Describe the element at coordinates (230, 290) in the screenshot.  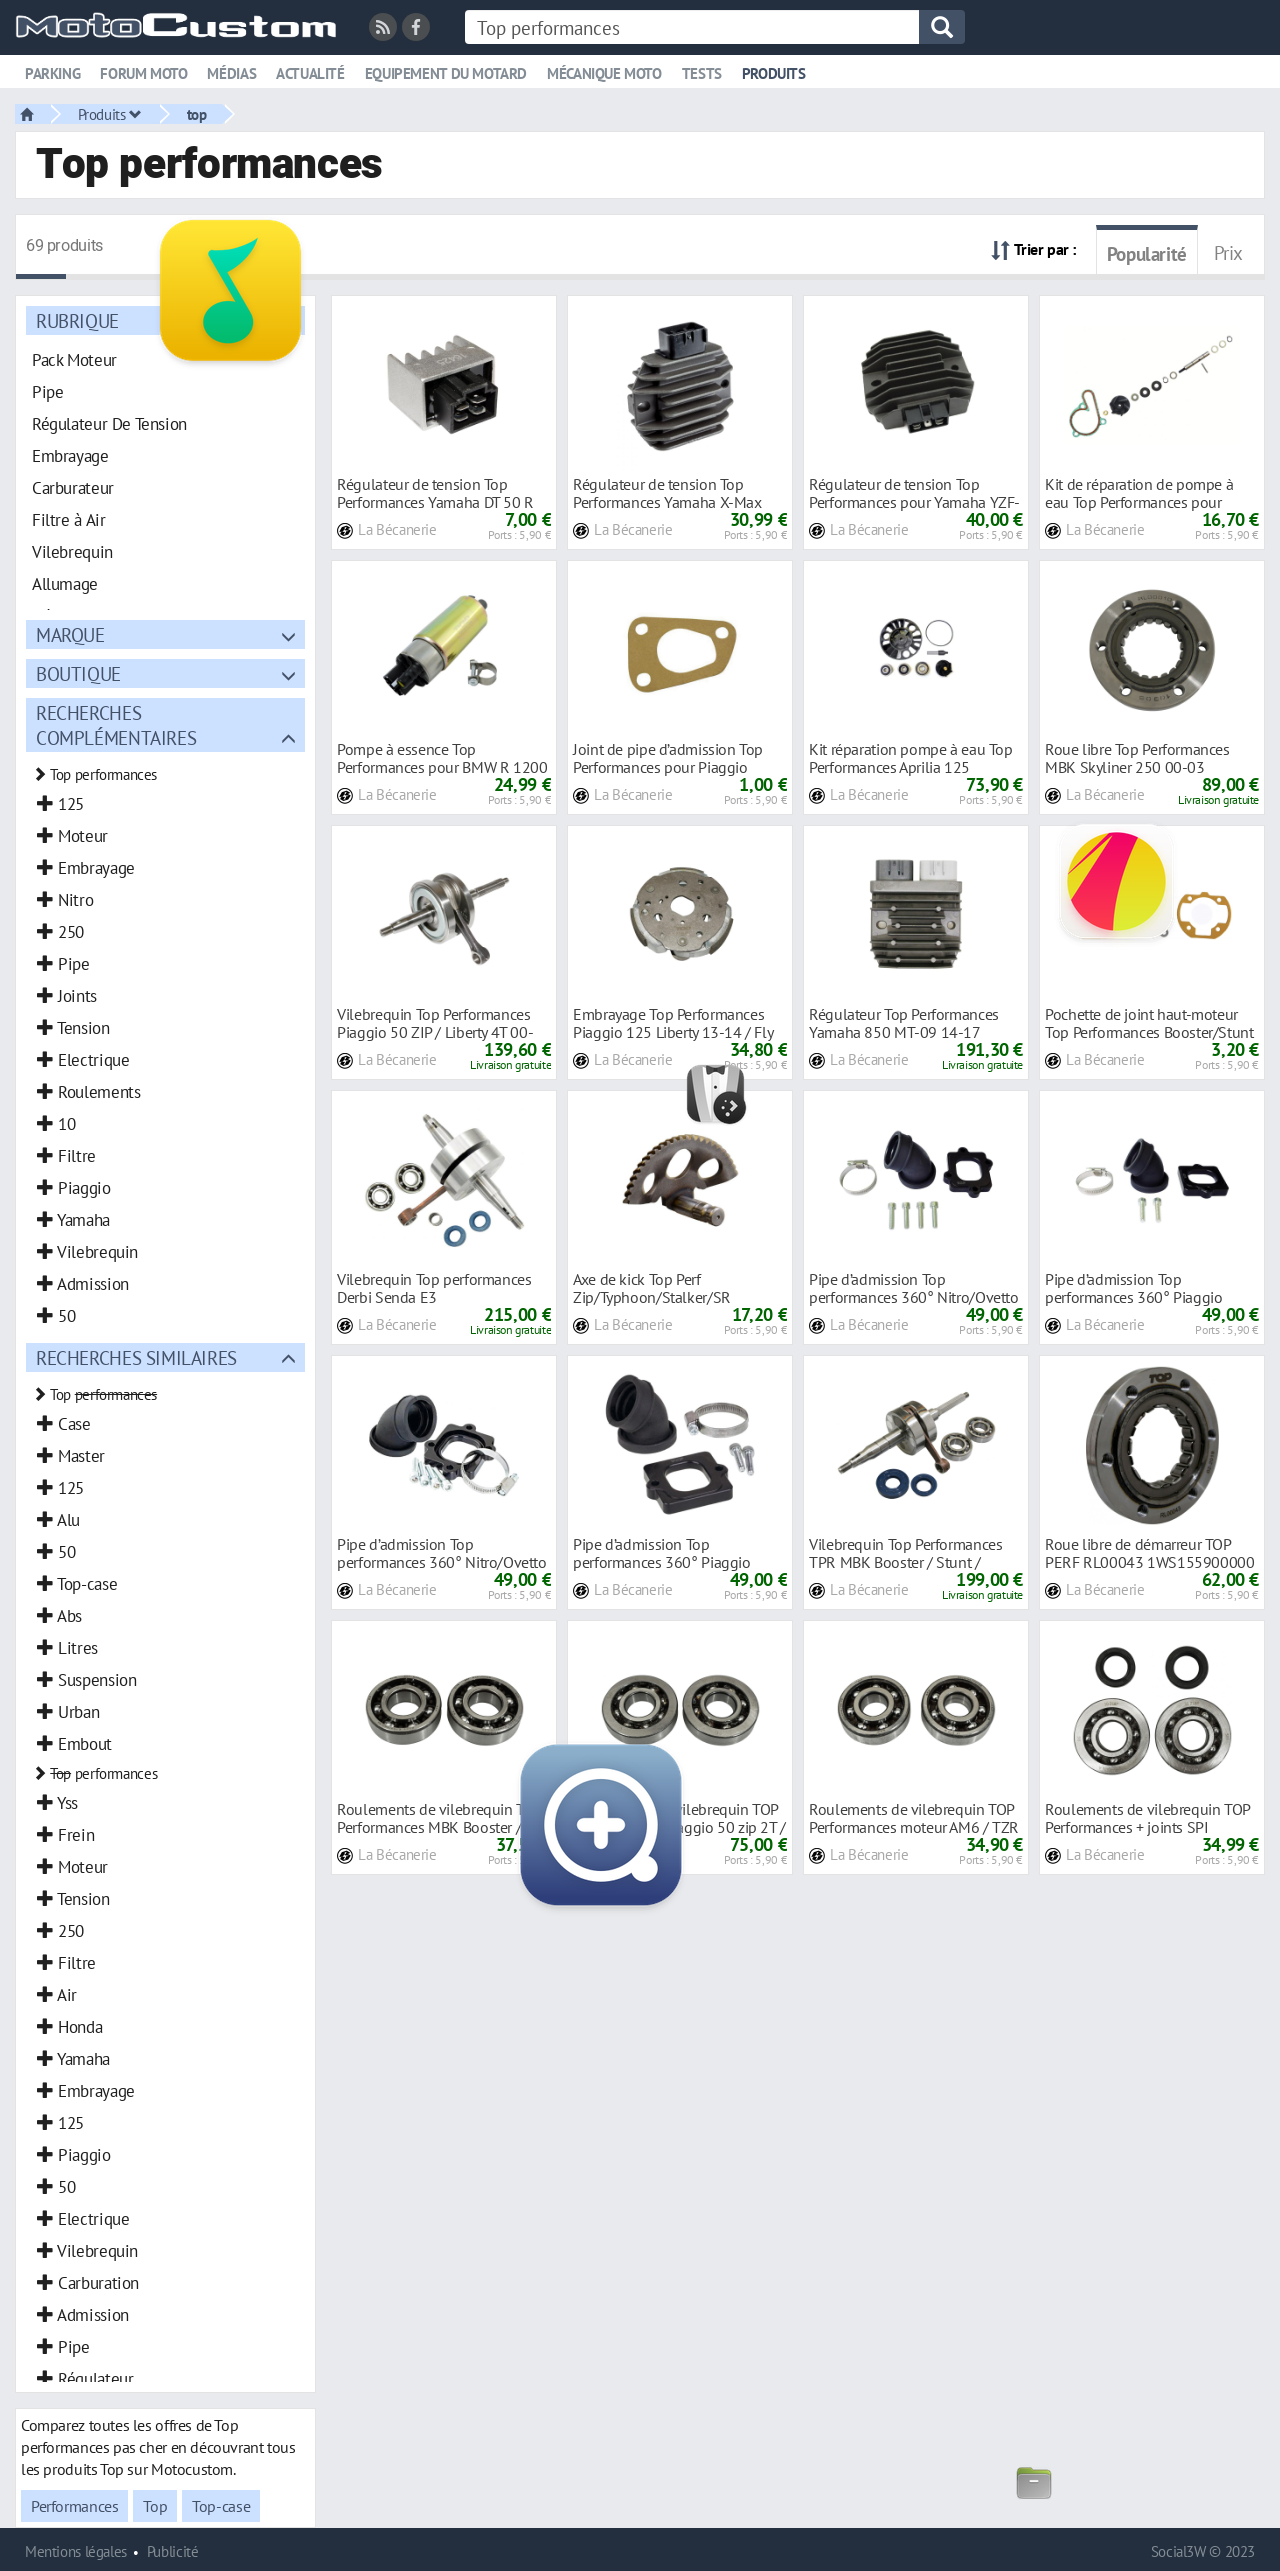
I see `open QQ Music app` at that location.